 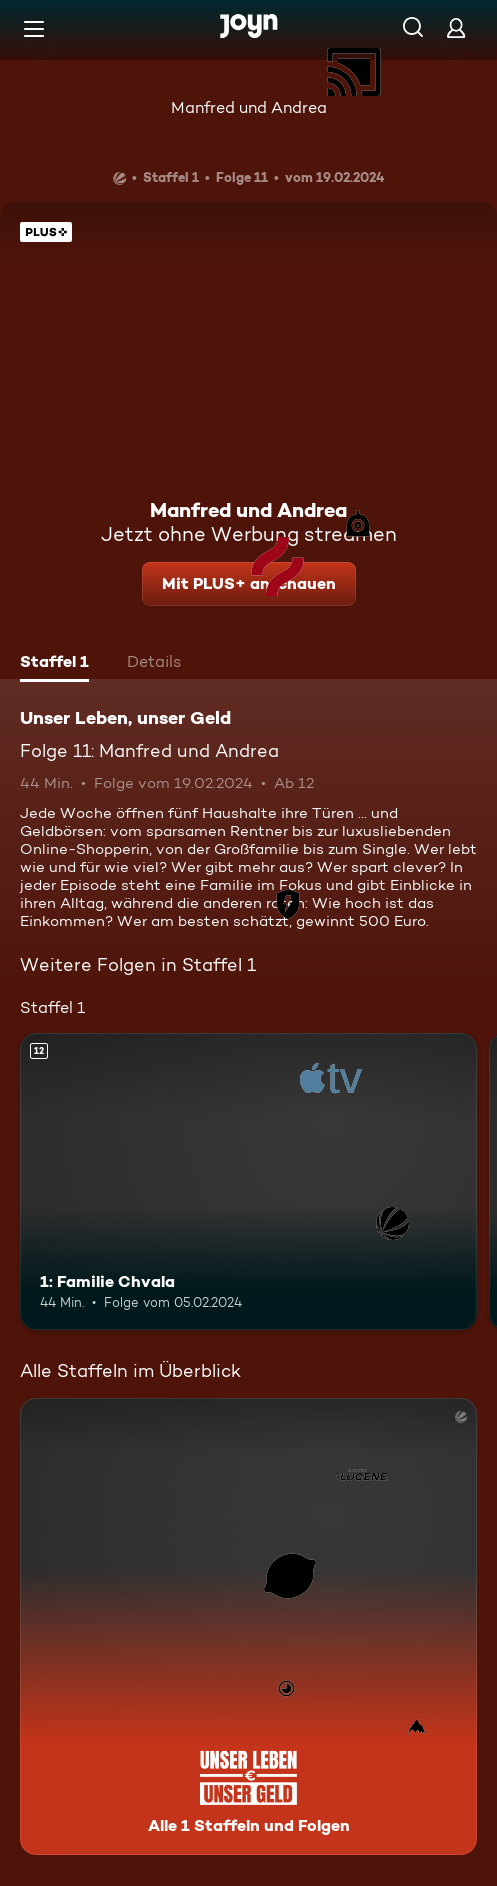 I want to click on apache lucene search library logo, so click(x=361, y=1475).